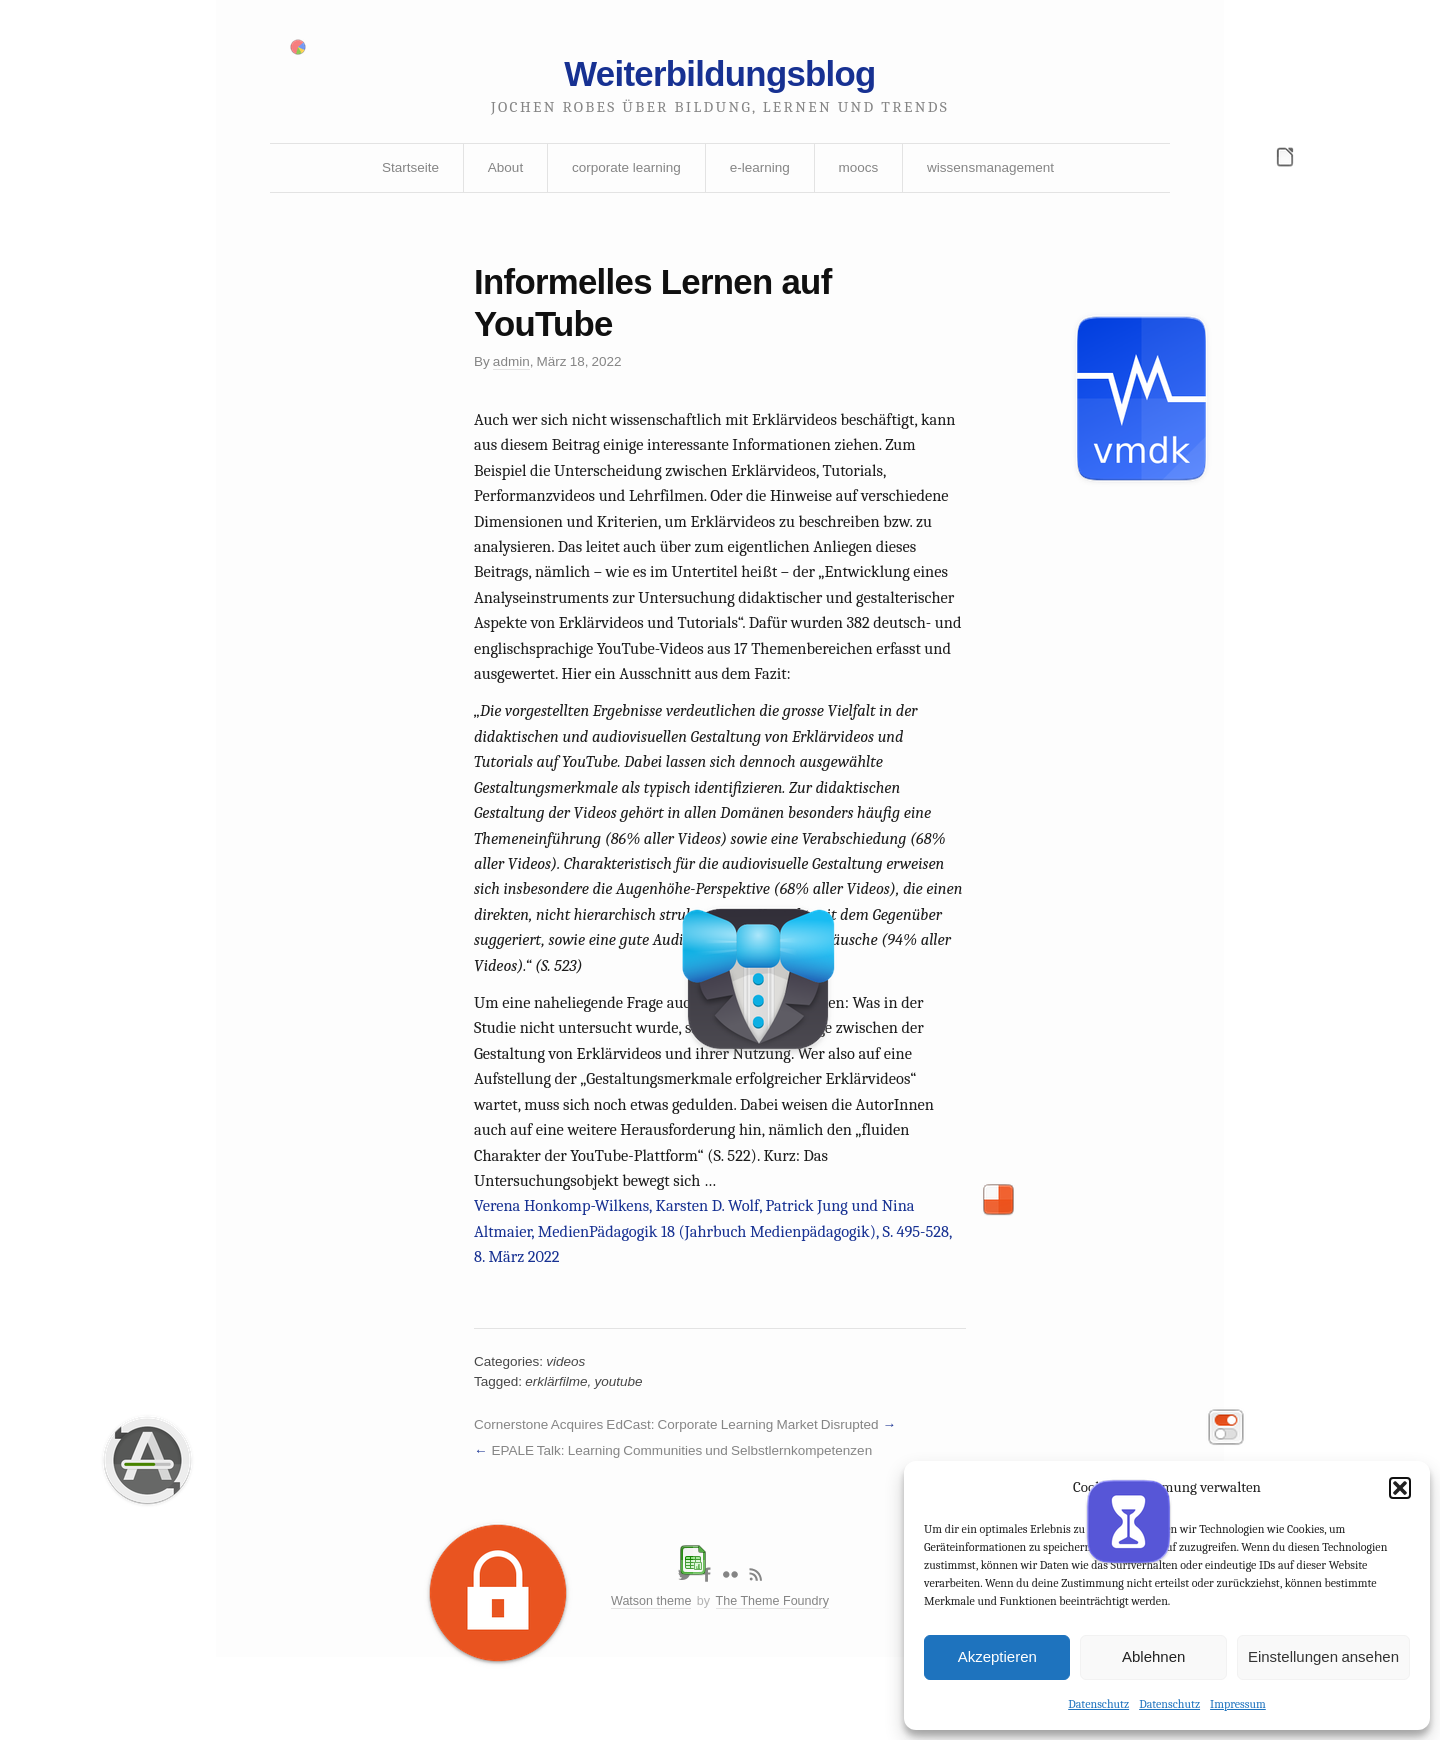 This screenshot has width=1440, height=1740. I want to click on open a libreoffice calc spreadsheet file, so click(693, 1560).